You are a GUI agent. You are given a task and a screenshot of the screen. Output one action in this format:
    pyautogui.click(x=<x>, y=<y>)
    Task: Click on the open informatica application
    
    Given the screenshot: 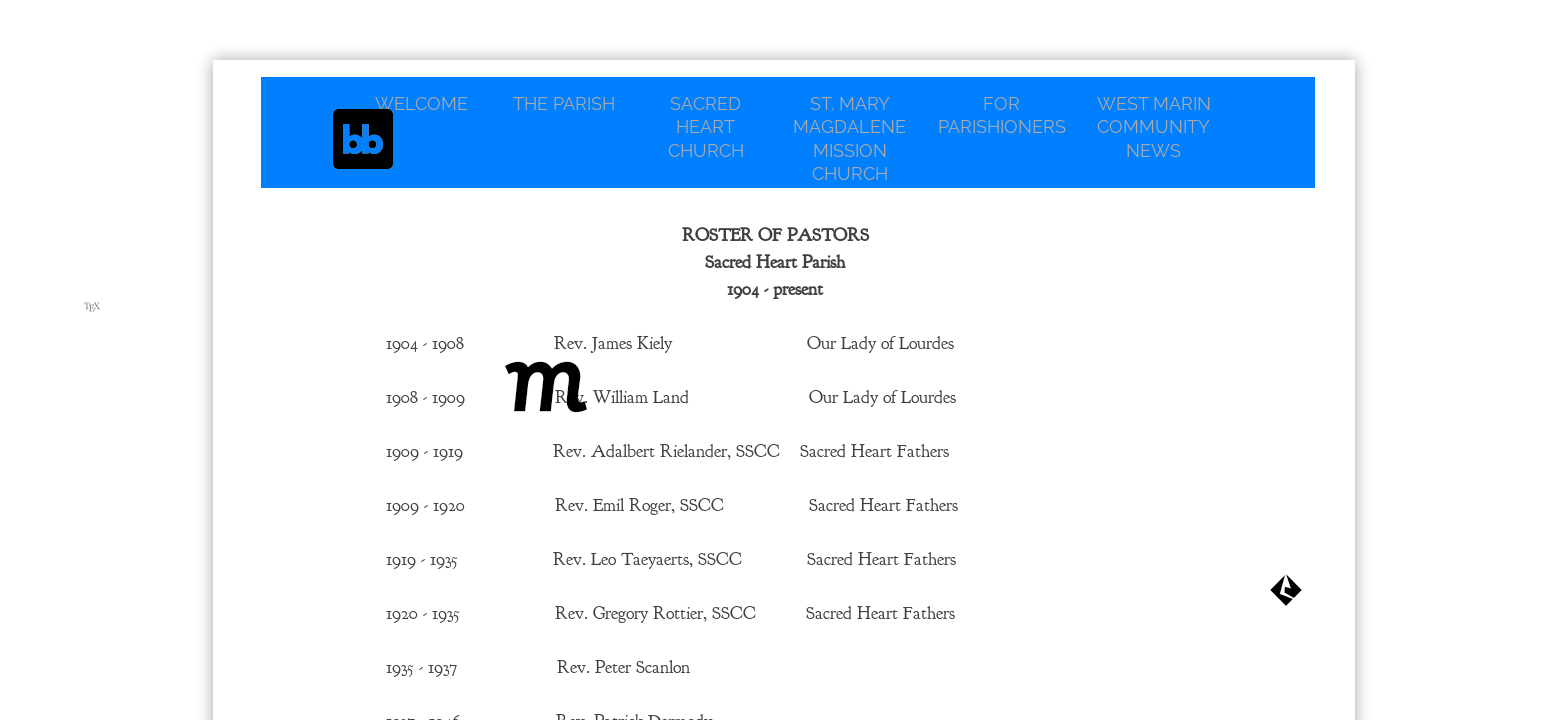 What is the action you would take?
    pyautogui.click(x=1286, y=590)
    